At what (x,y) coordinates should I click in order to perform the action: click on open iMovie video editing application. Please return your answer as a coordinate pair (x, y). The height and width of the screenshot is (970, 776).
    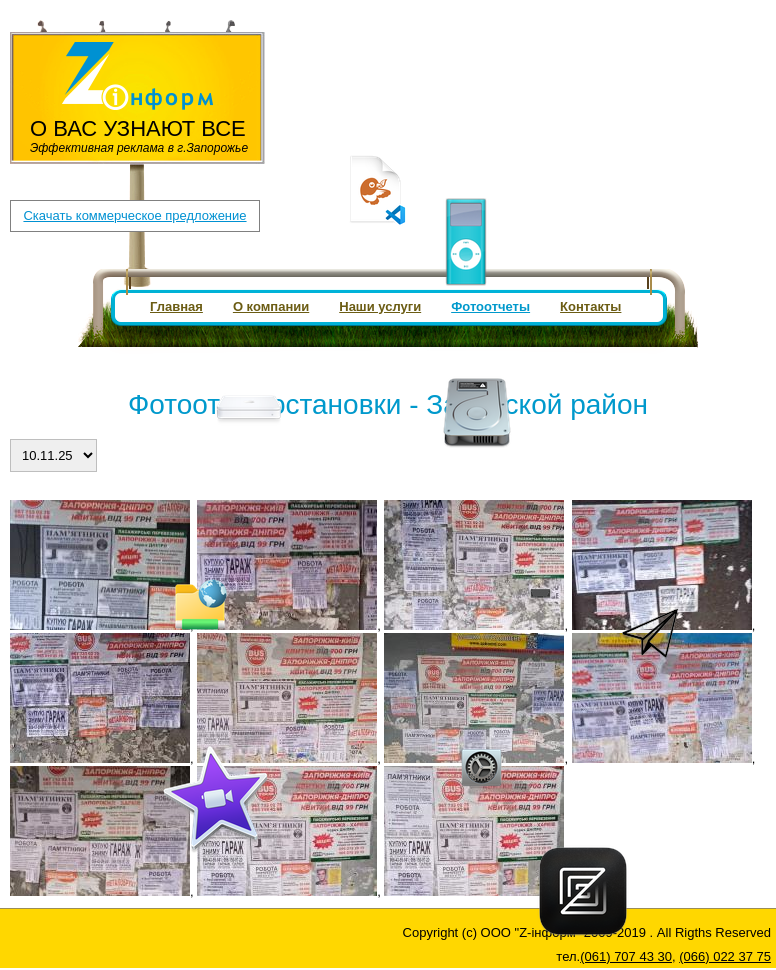
    Looking at the image, I should click on (215, 799).